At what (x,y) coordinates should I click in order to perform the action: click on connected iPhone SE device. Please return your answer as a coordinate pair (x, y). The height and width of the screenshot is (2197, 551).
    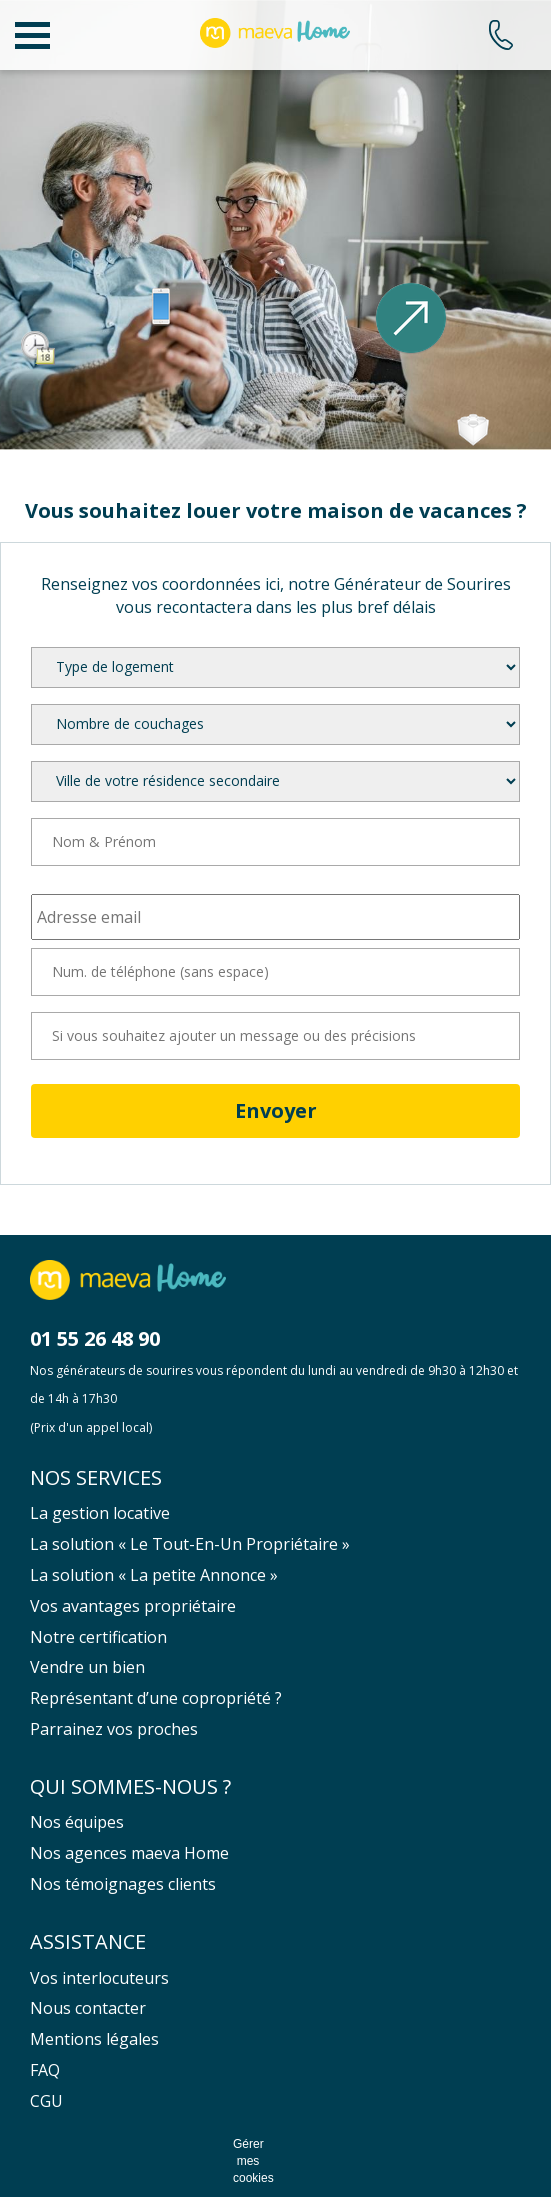
    Looking at the image, I should click on (161, 307).